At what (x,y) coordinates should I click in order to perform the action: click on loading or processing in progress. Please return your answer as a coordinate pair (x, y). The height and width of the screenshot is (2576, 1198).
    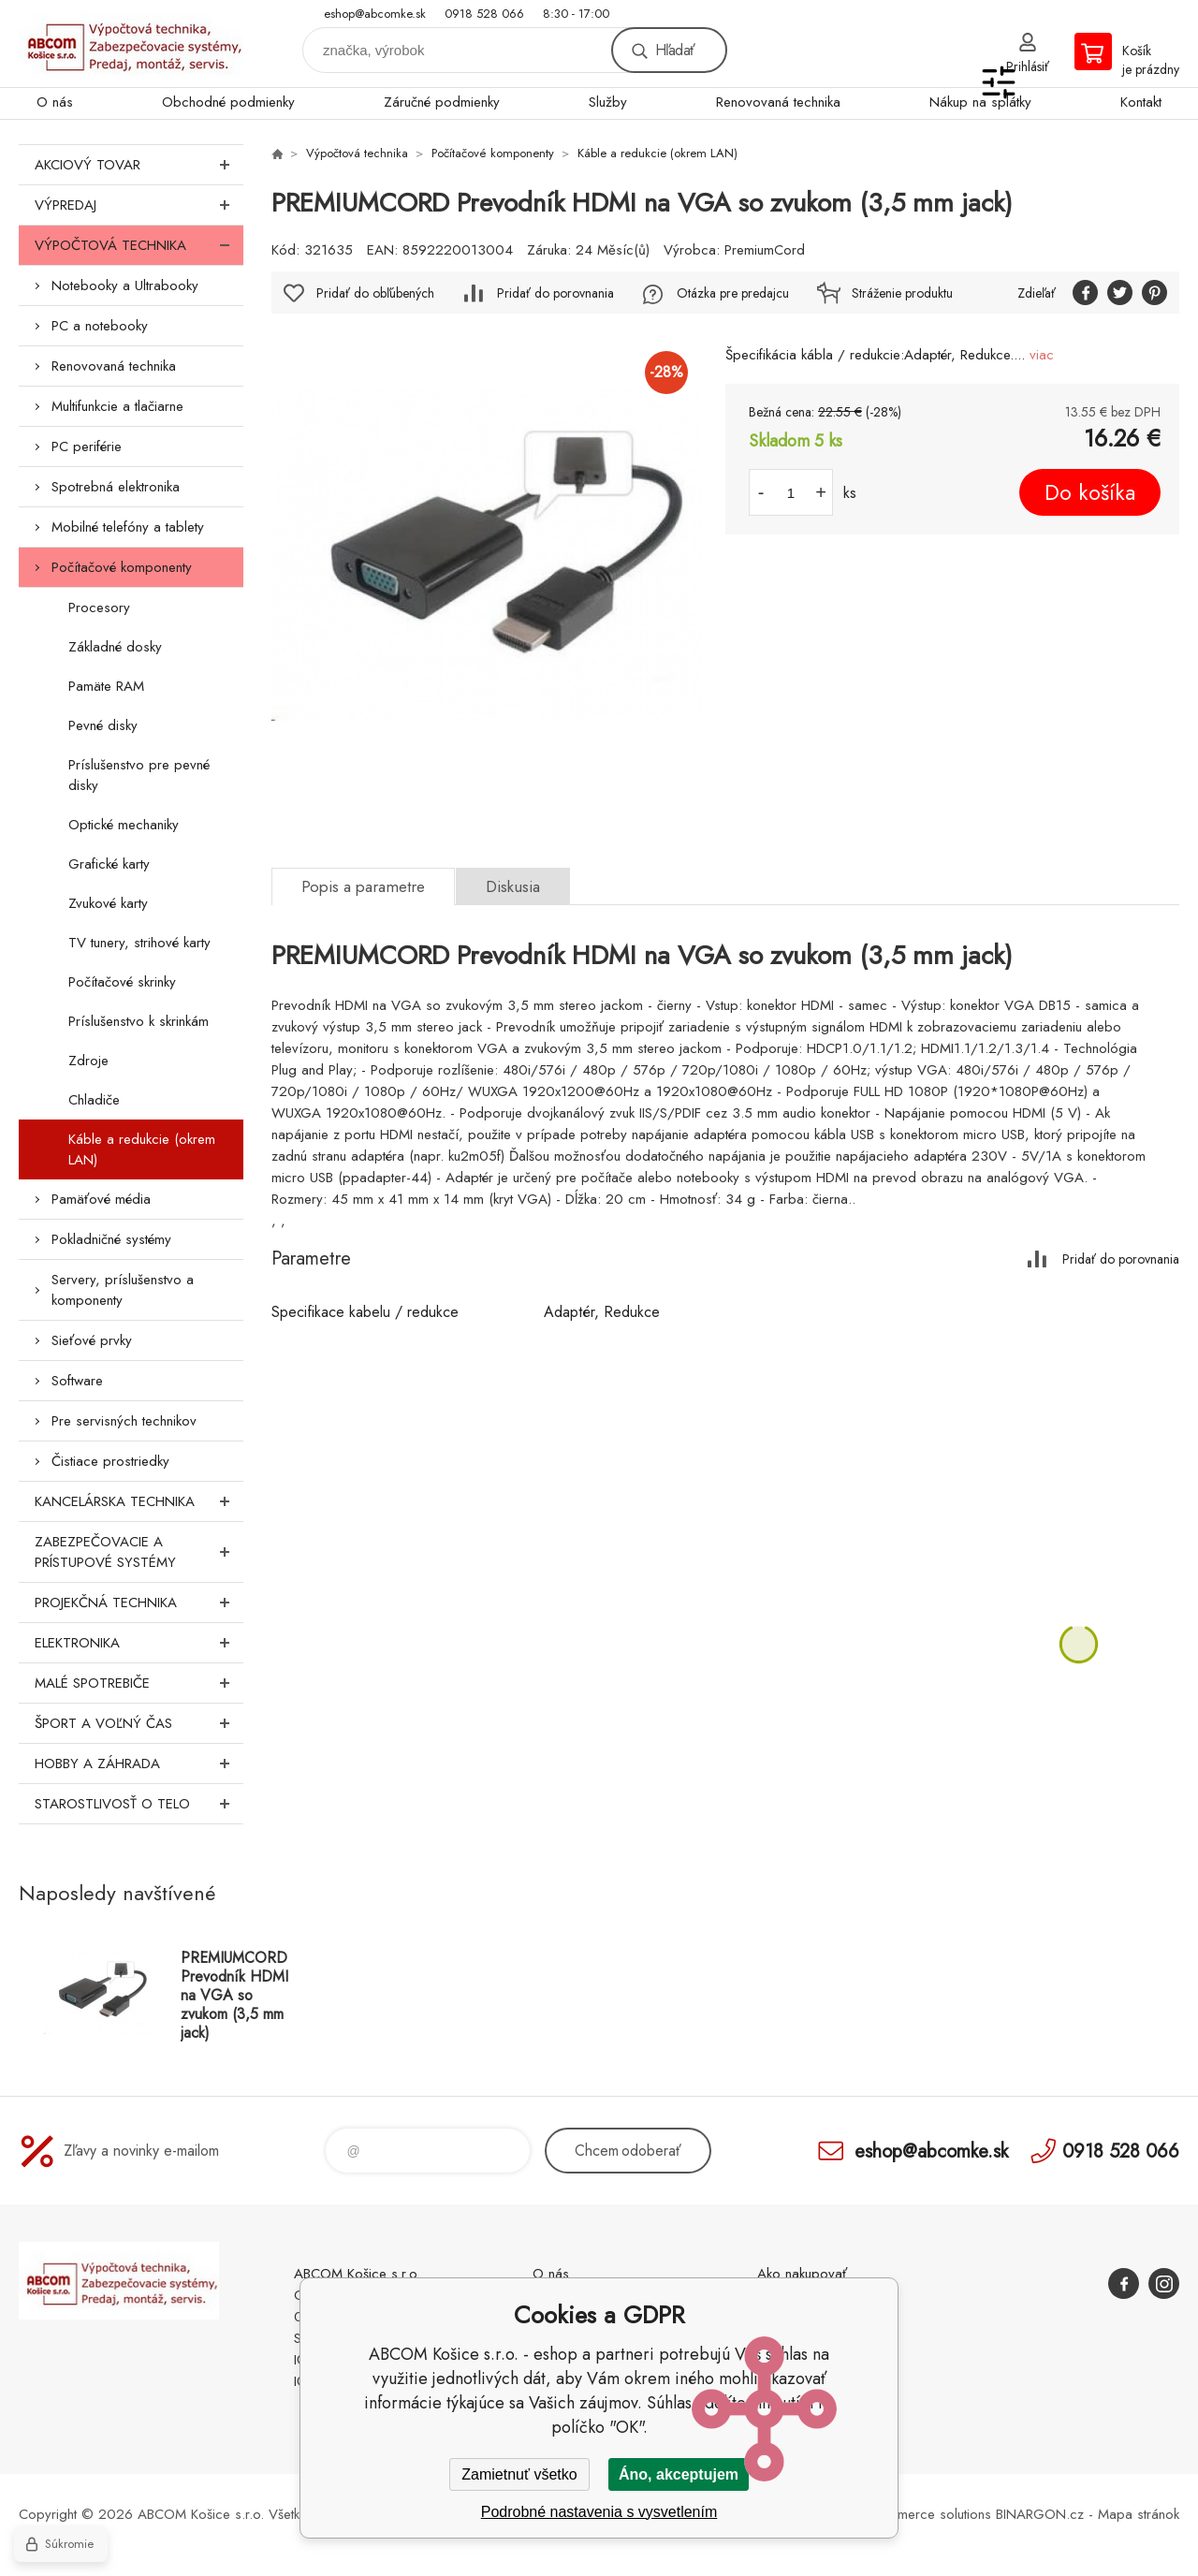
    Looking at the image, I should click on (1078, 1644).